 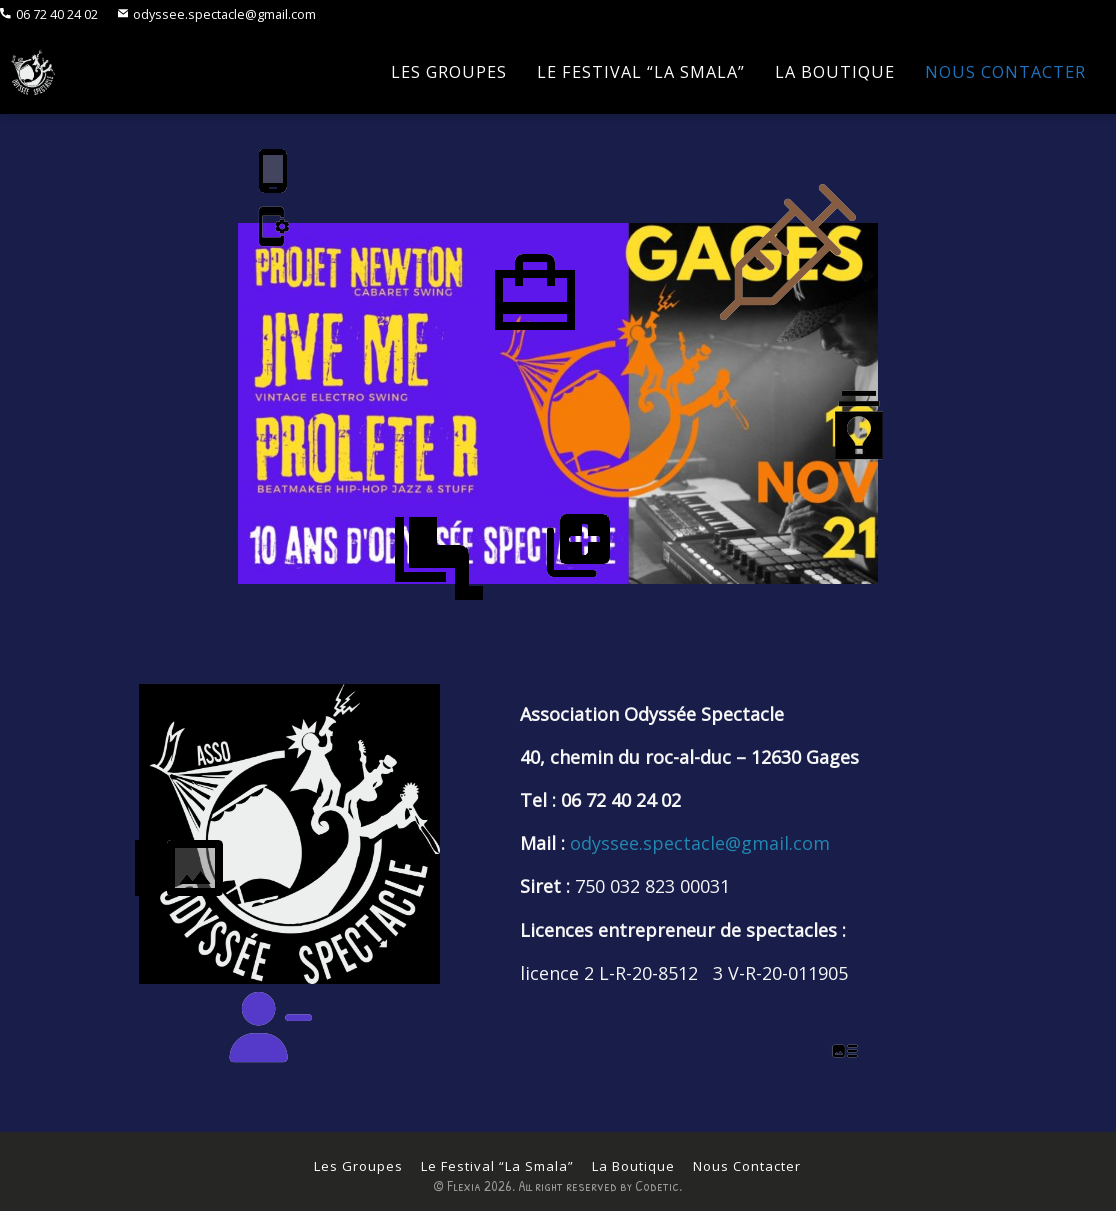 I want to click on enable burst mode for rapid photo capture, so click(x=179, y=868).